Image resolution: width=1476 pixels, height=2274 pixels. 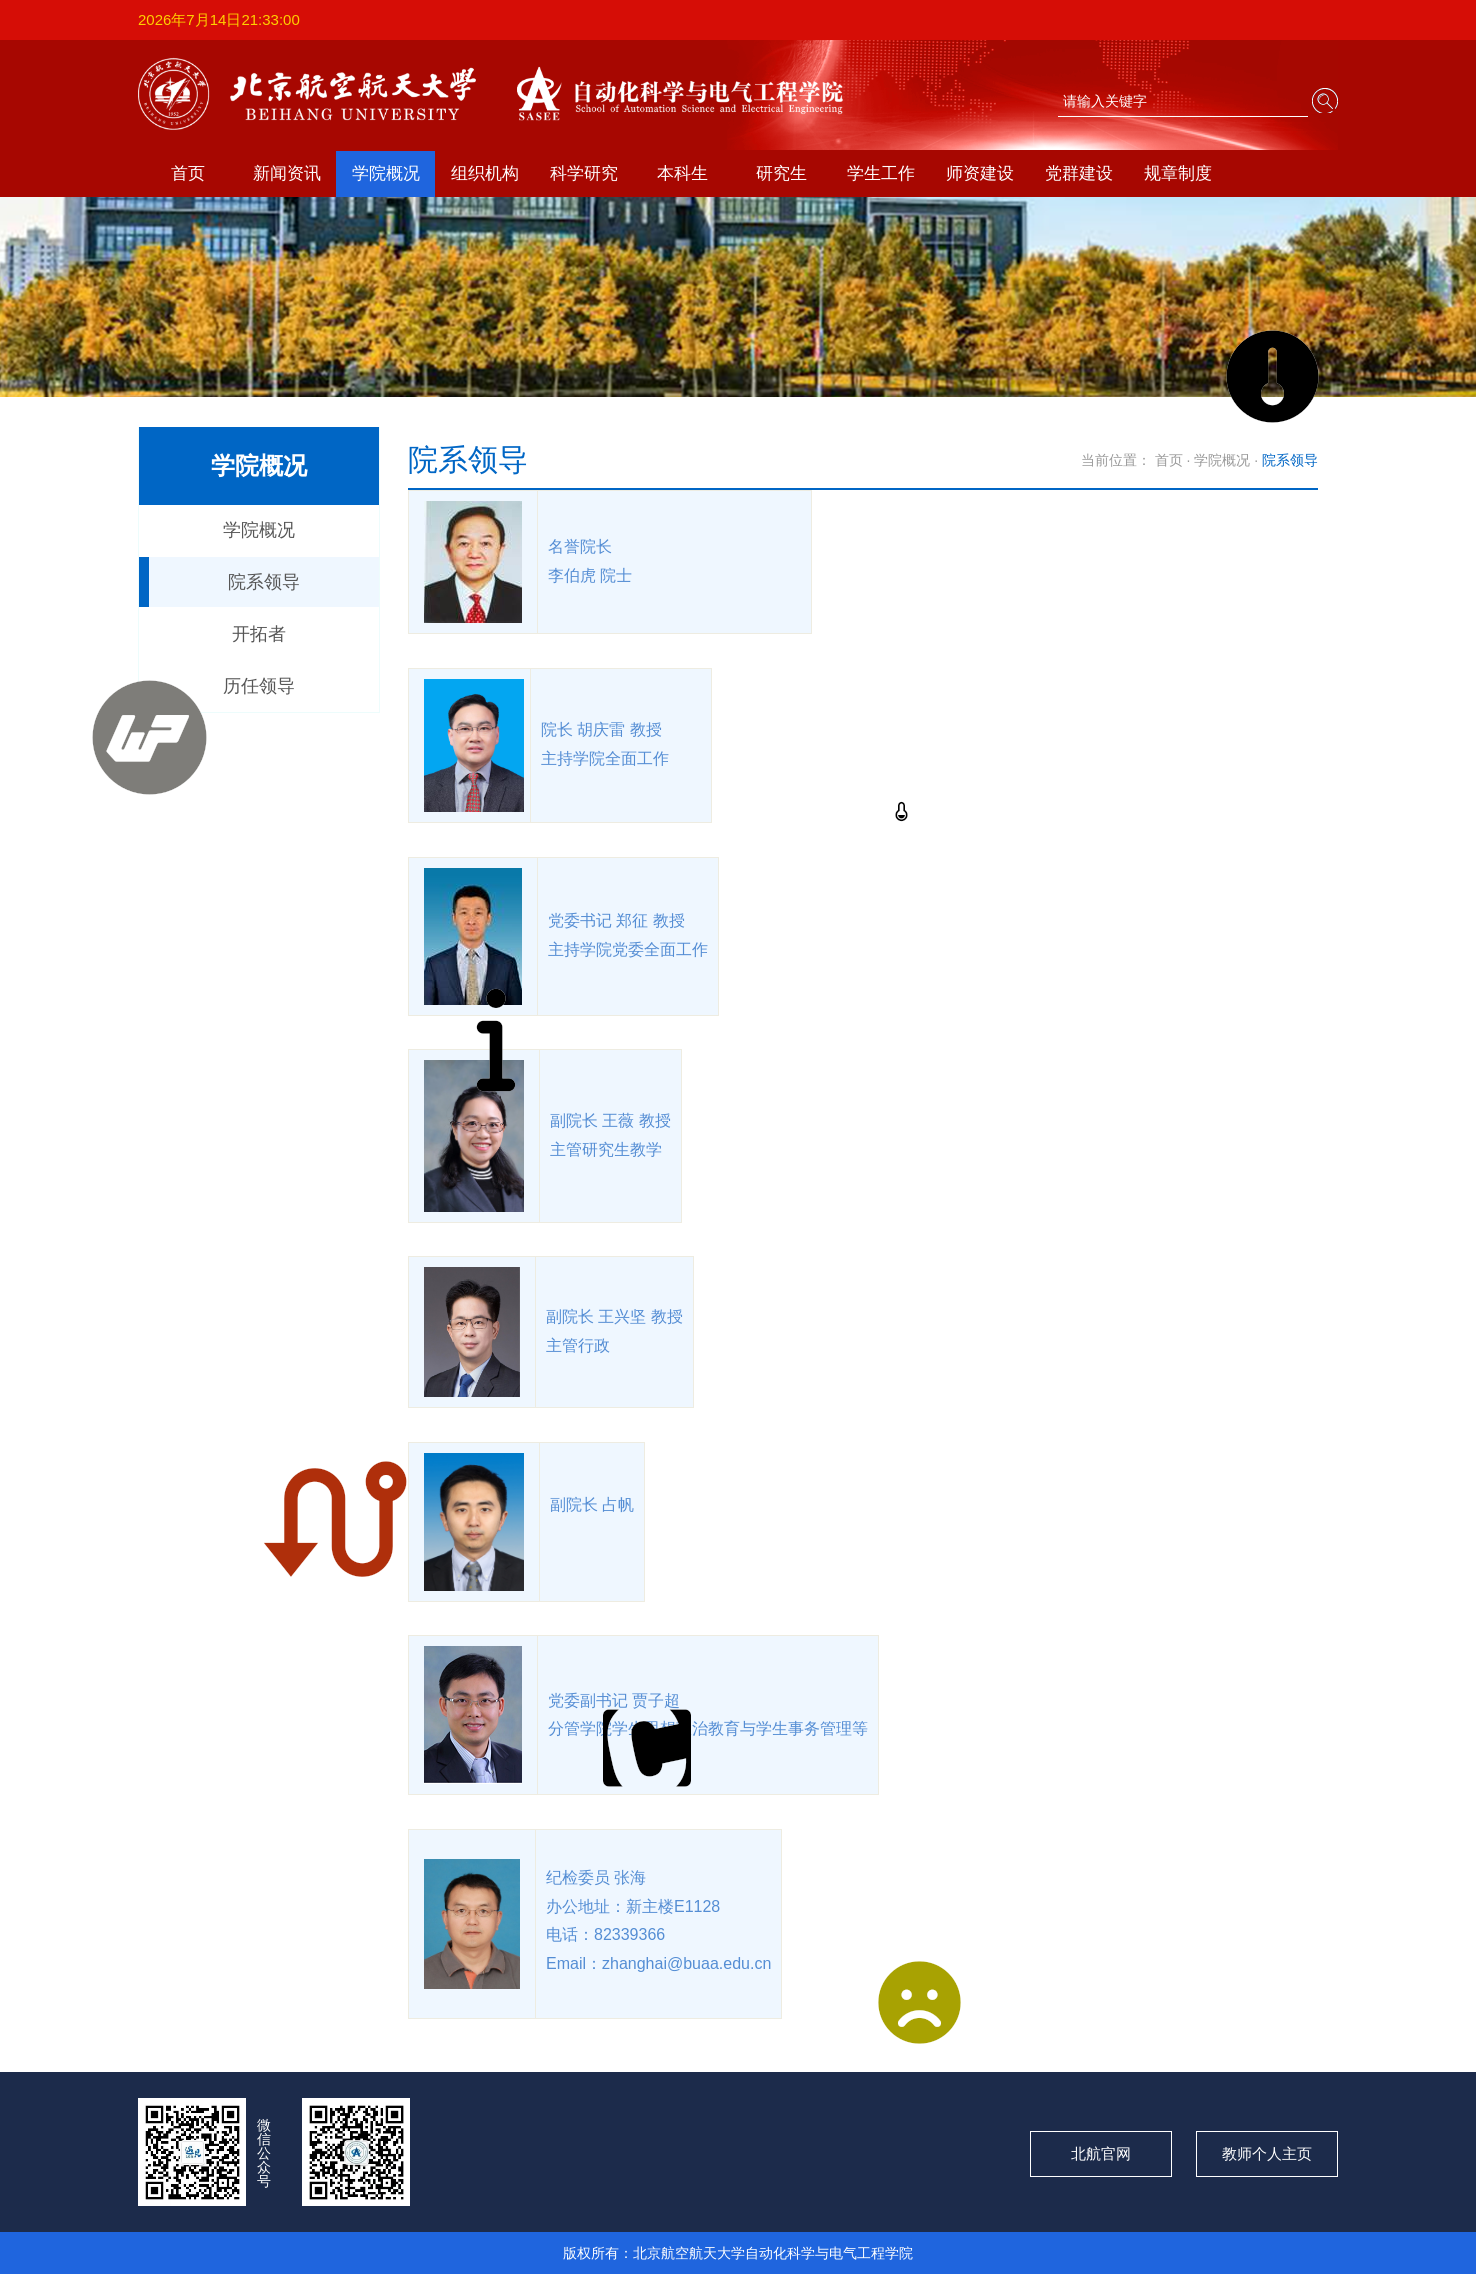 I want to click on view navigation route between two points, so click(x=338, y=1522).